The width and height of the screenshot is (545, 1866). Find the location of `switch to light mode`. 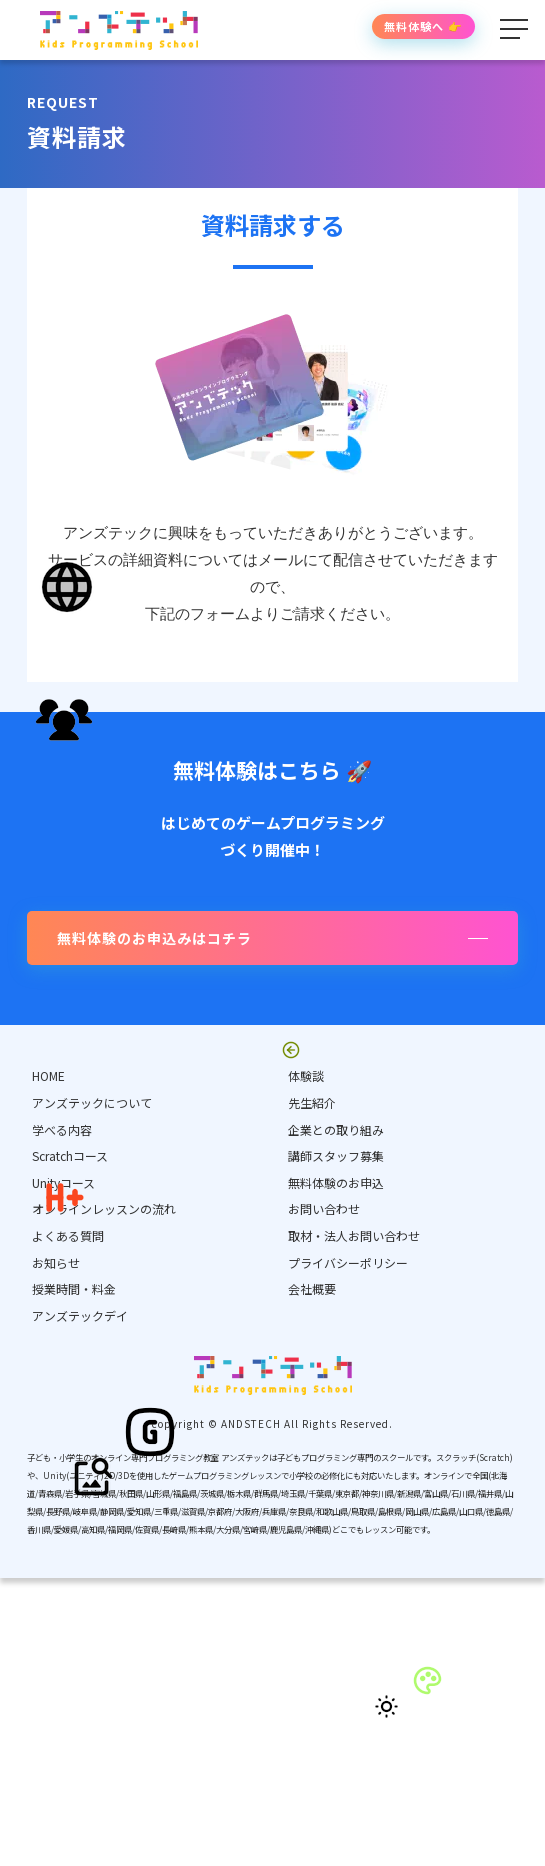

switch to light mode is located at coordinates (386, 1706).